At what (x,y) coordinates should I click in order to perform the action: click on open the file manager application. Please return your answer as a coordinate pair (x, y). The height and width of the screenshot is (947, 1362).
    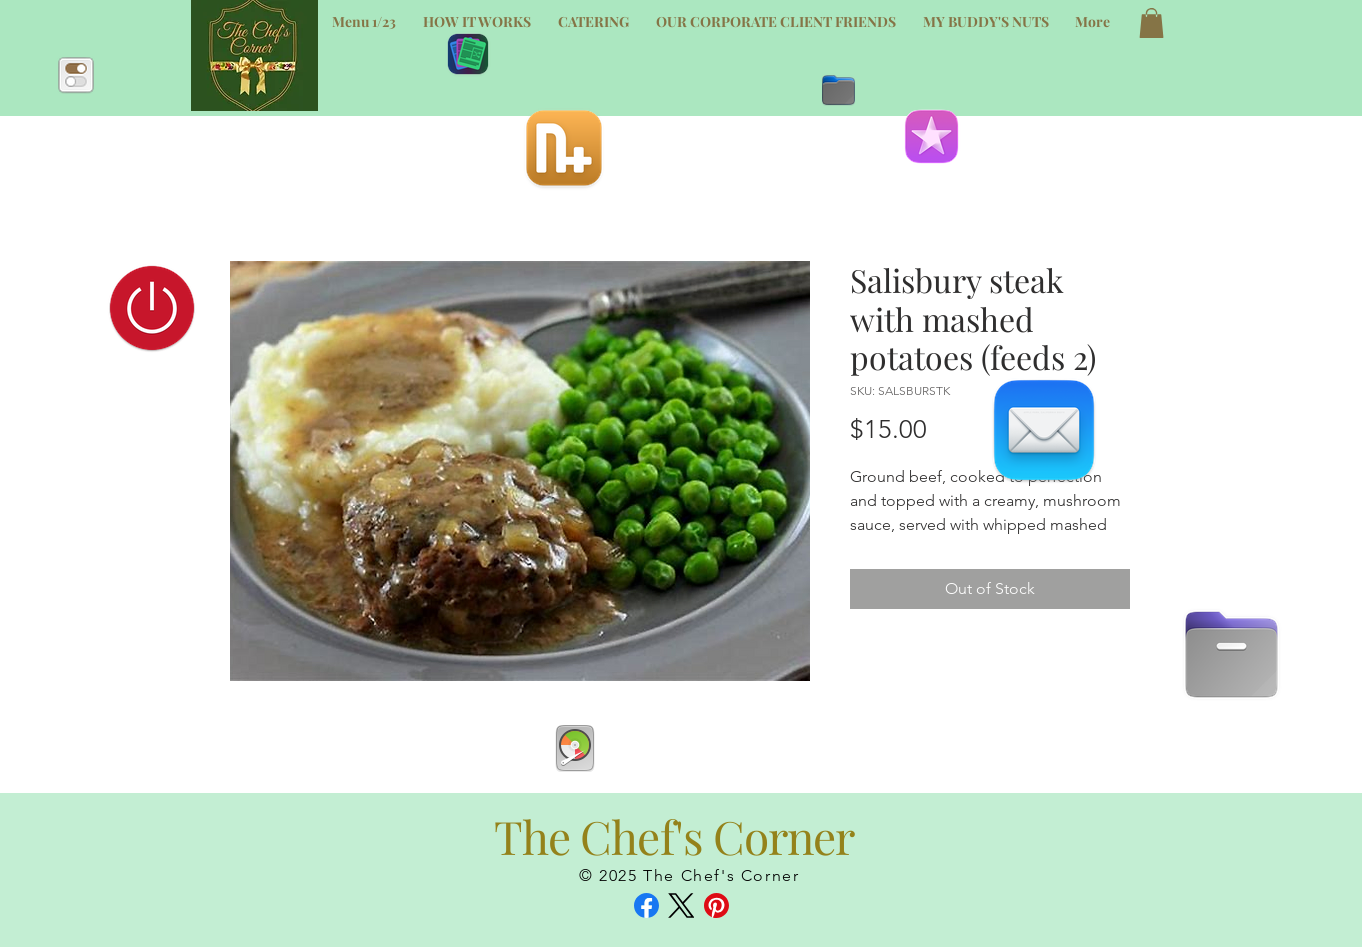
    Looking at the image, I should click on (1231, 654).